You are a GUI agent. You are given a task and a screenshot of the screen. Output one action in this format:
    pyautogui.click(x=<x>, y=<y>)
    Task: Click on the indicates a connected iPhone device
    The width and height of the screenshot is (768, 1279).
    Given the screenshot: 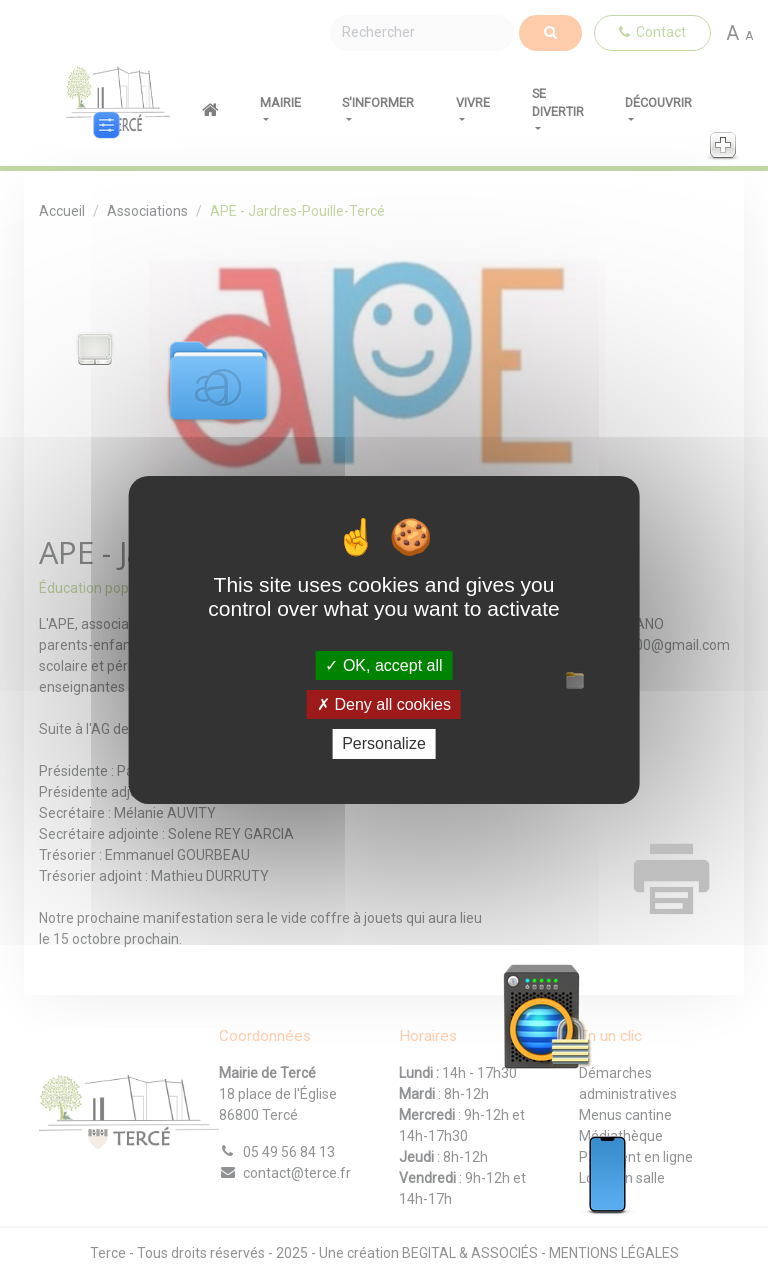 What is the action you would take?
    pyautogui.click(x=607, y=1175)
    